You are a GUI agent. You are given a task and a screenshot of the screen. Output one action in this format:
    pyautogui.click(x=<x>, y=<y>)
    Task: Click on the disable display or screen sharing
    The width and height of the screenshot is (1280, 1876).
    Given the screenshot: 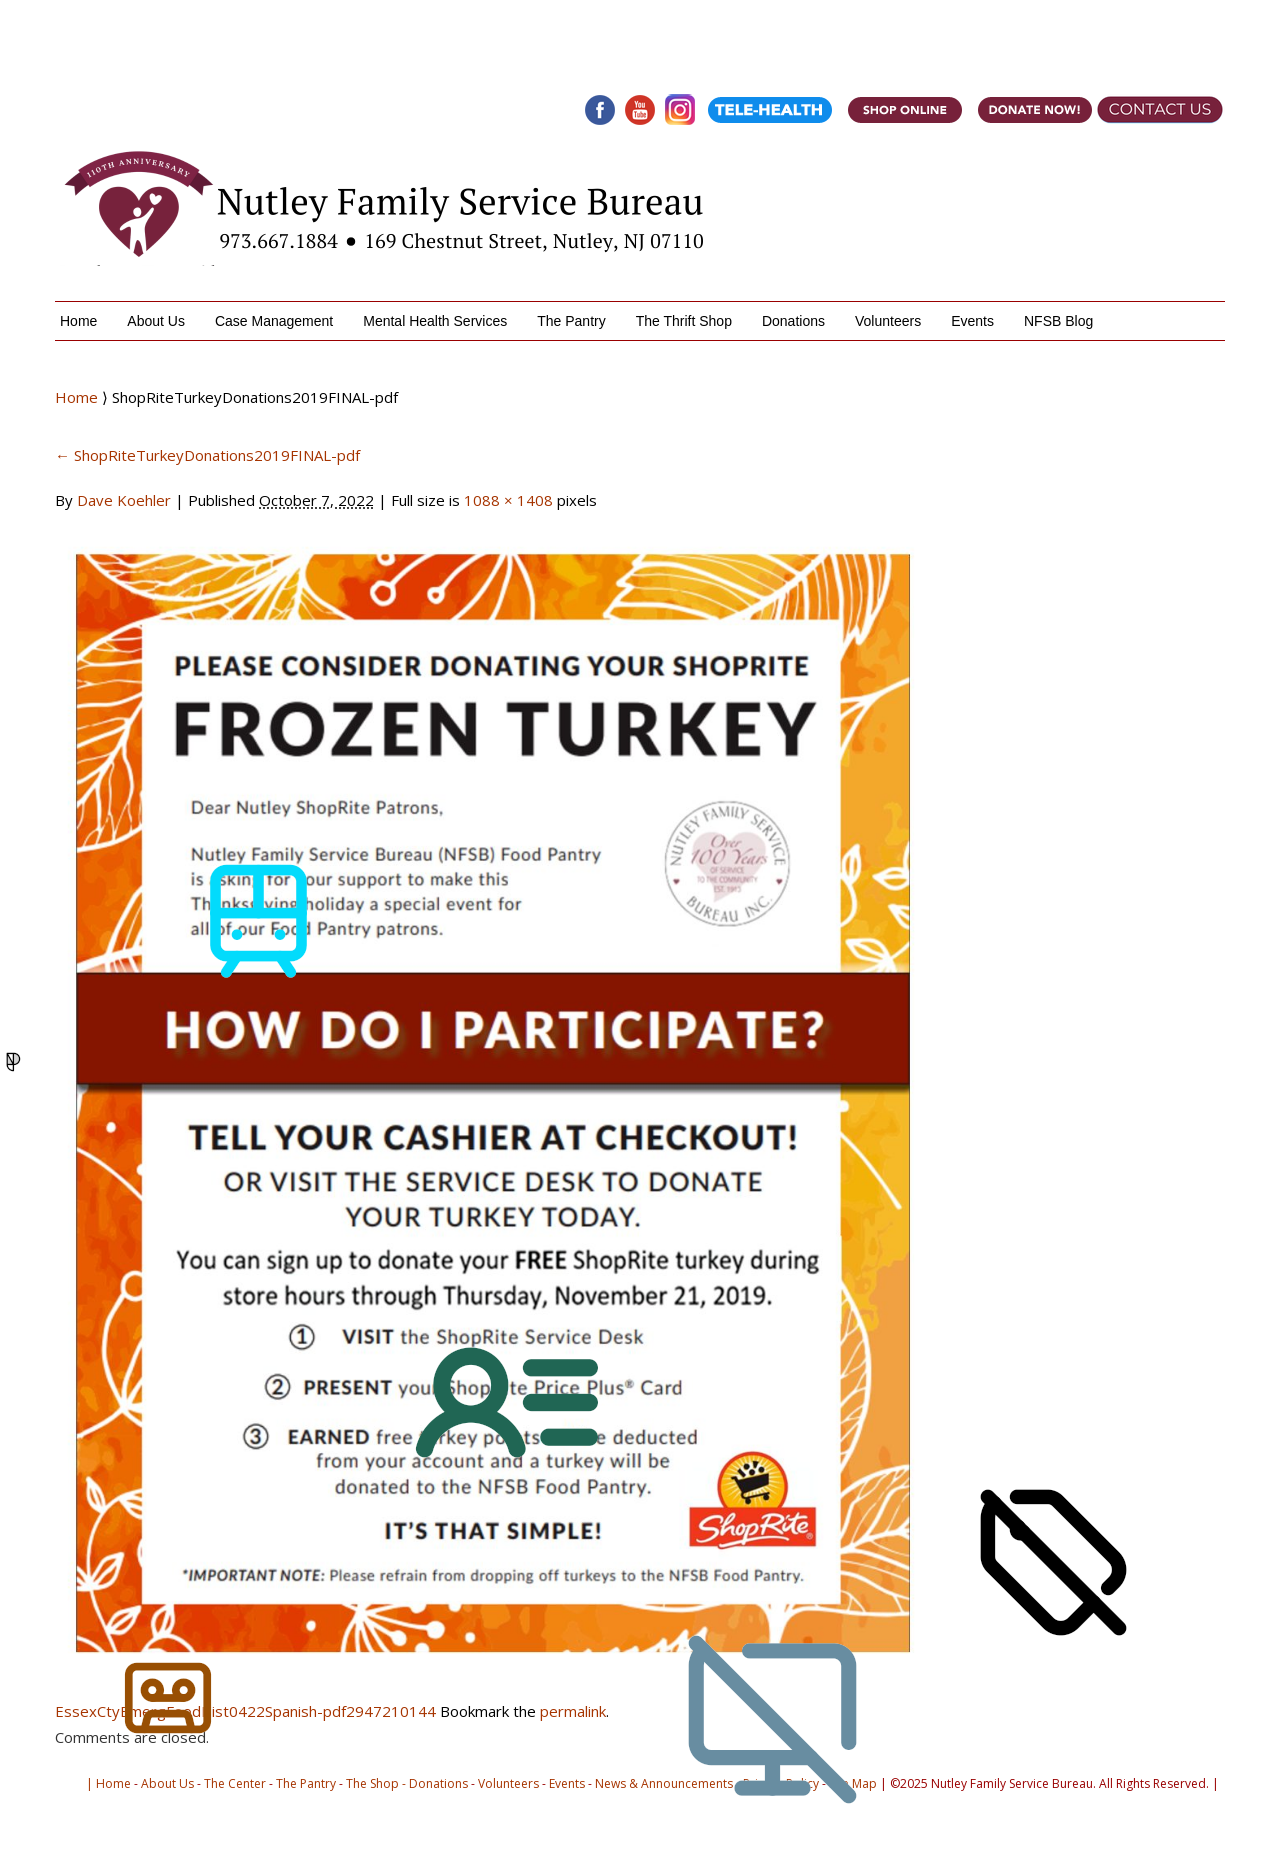 What is the action you would take?
    pyautogui.click(x=772, y=1719)
    